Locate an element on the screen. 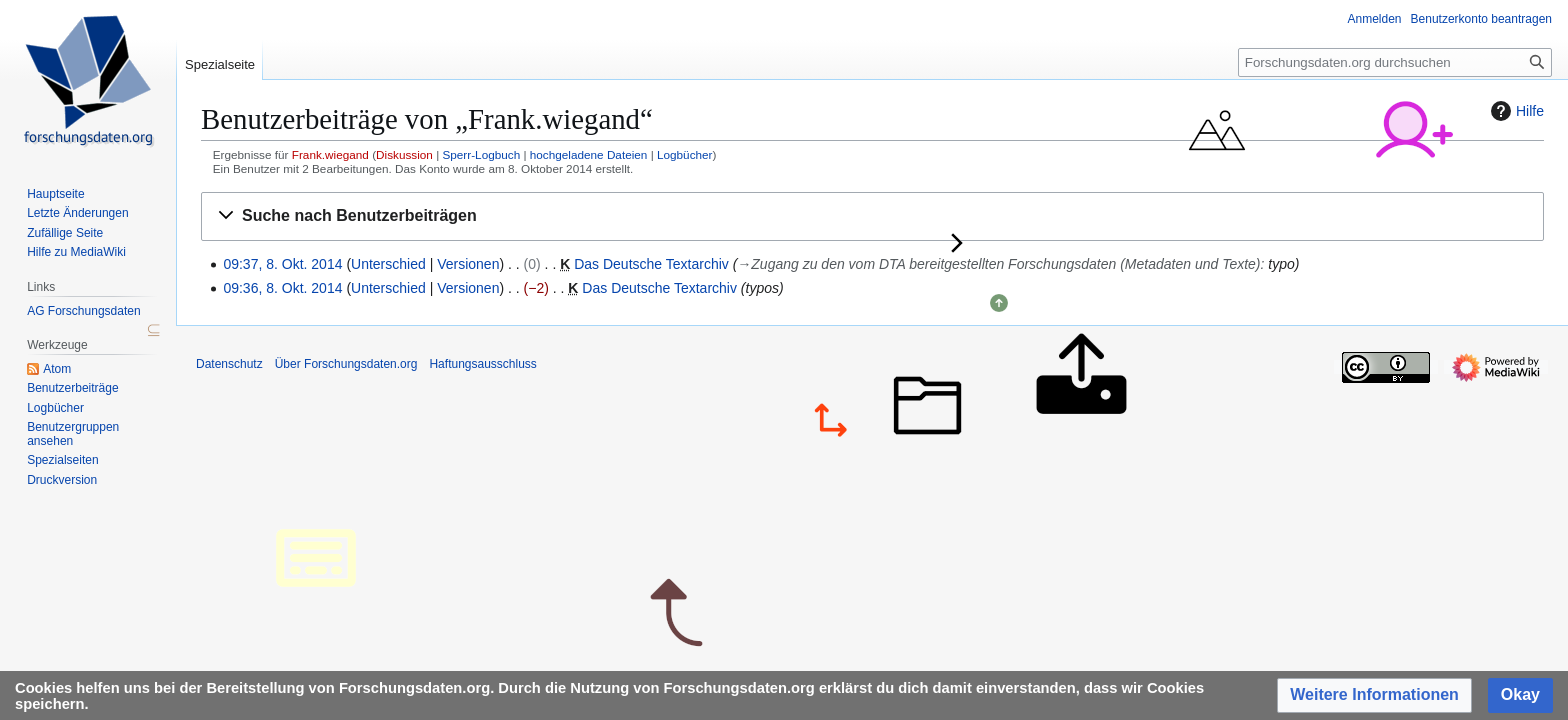 This screenshot has height=720, width=1568. open the on-screen keyboard is located at coordinates (316, 558).